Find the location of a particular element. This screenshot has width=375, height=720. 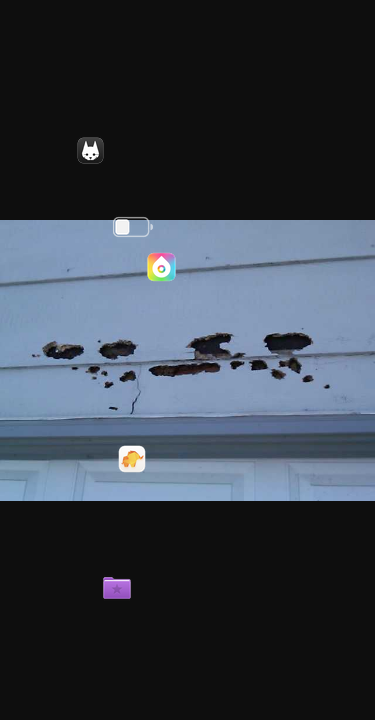

open TablePlus database management app is located at coordinates (132, 459).